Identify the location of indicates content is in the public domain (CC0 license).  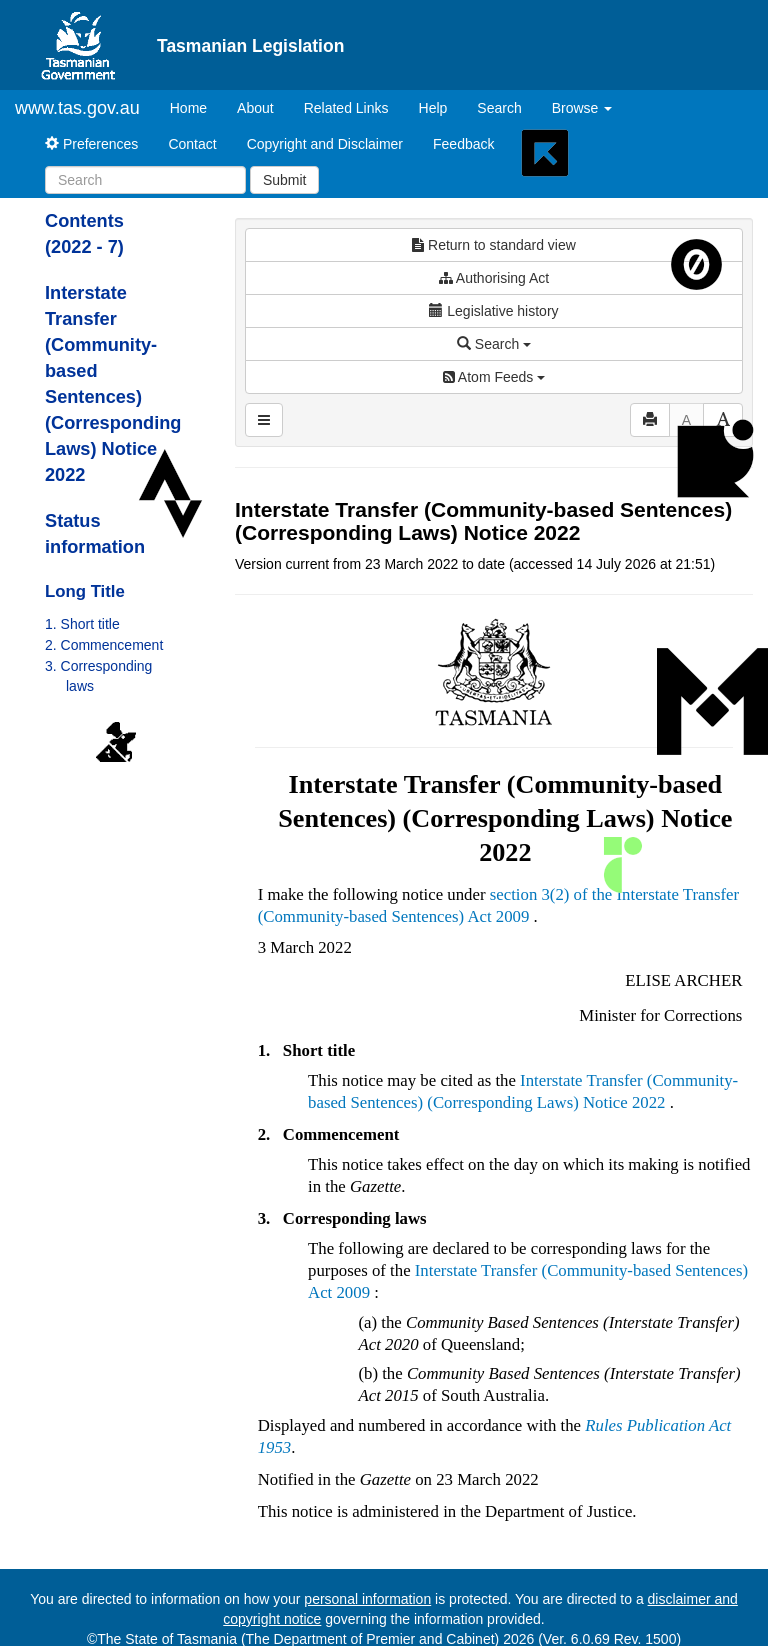
(696, 264).